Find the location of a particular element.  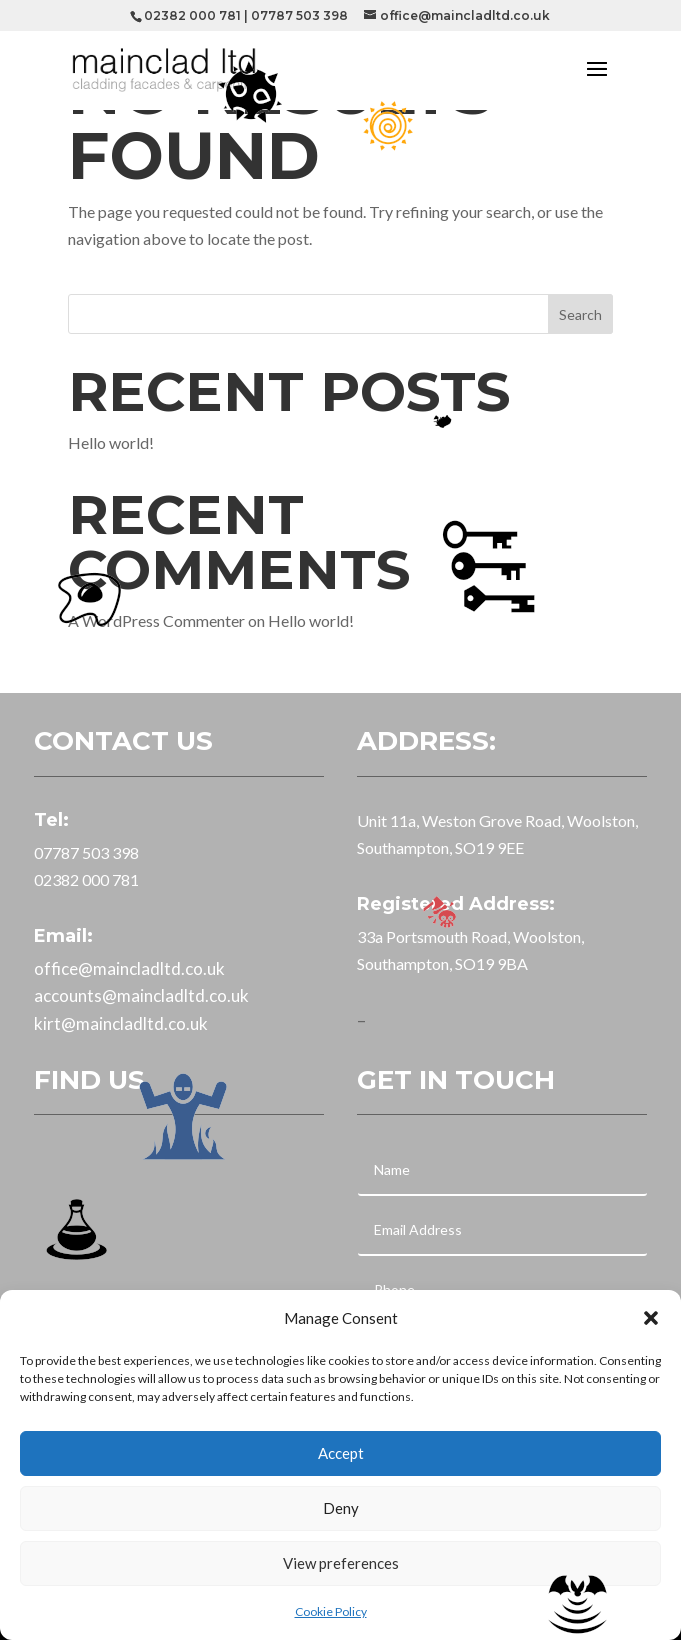

use a potion item from inventory is located at coordinates (76, 1229).